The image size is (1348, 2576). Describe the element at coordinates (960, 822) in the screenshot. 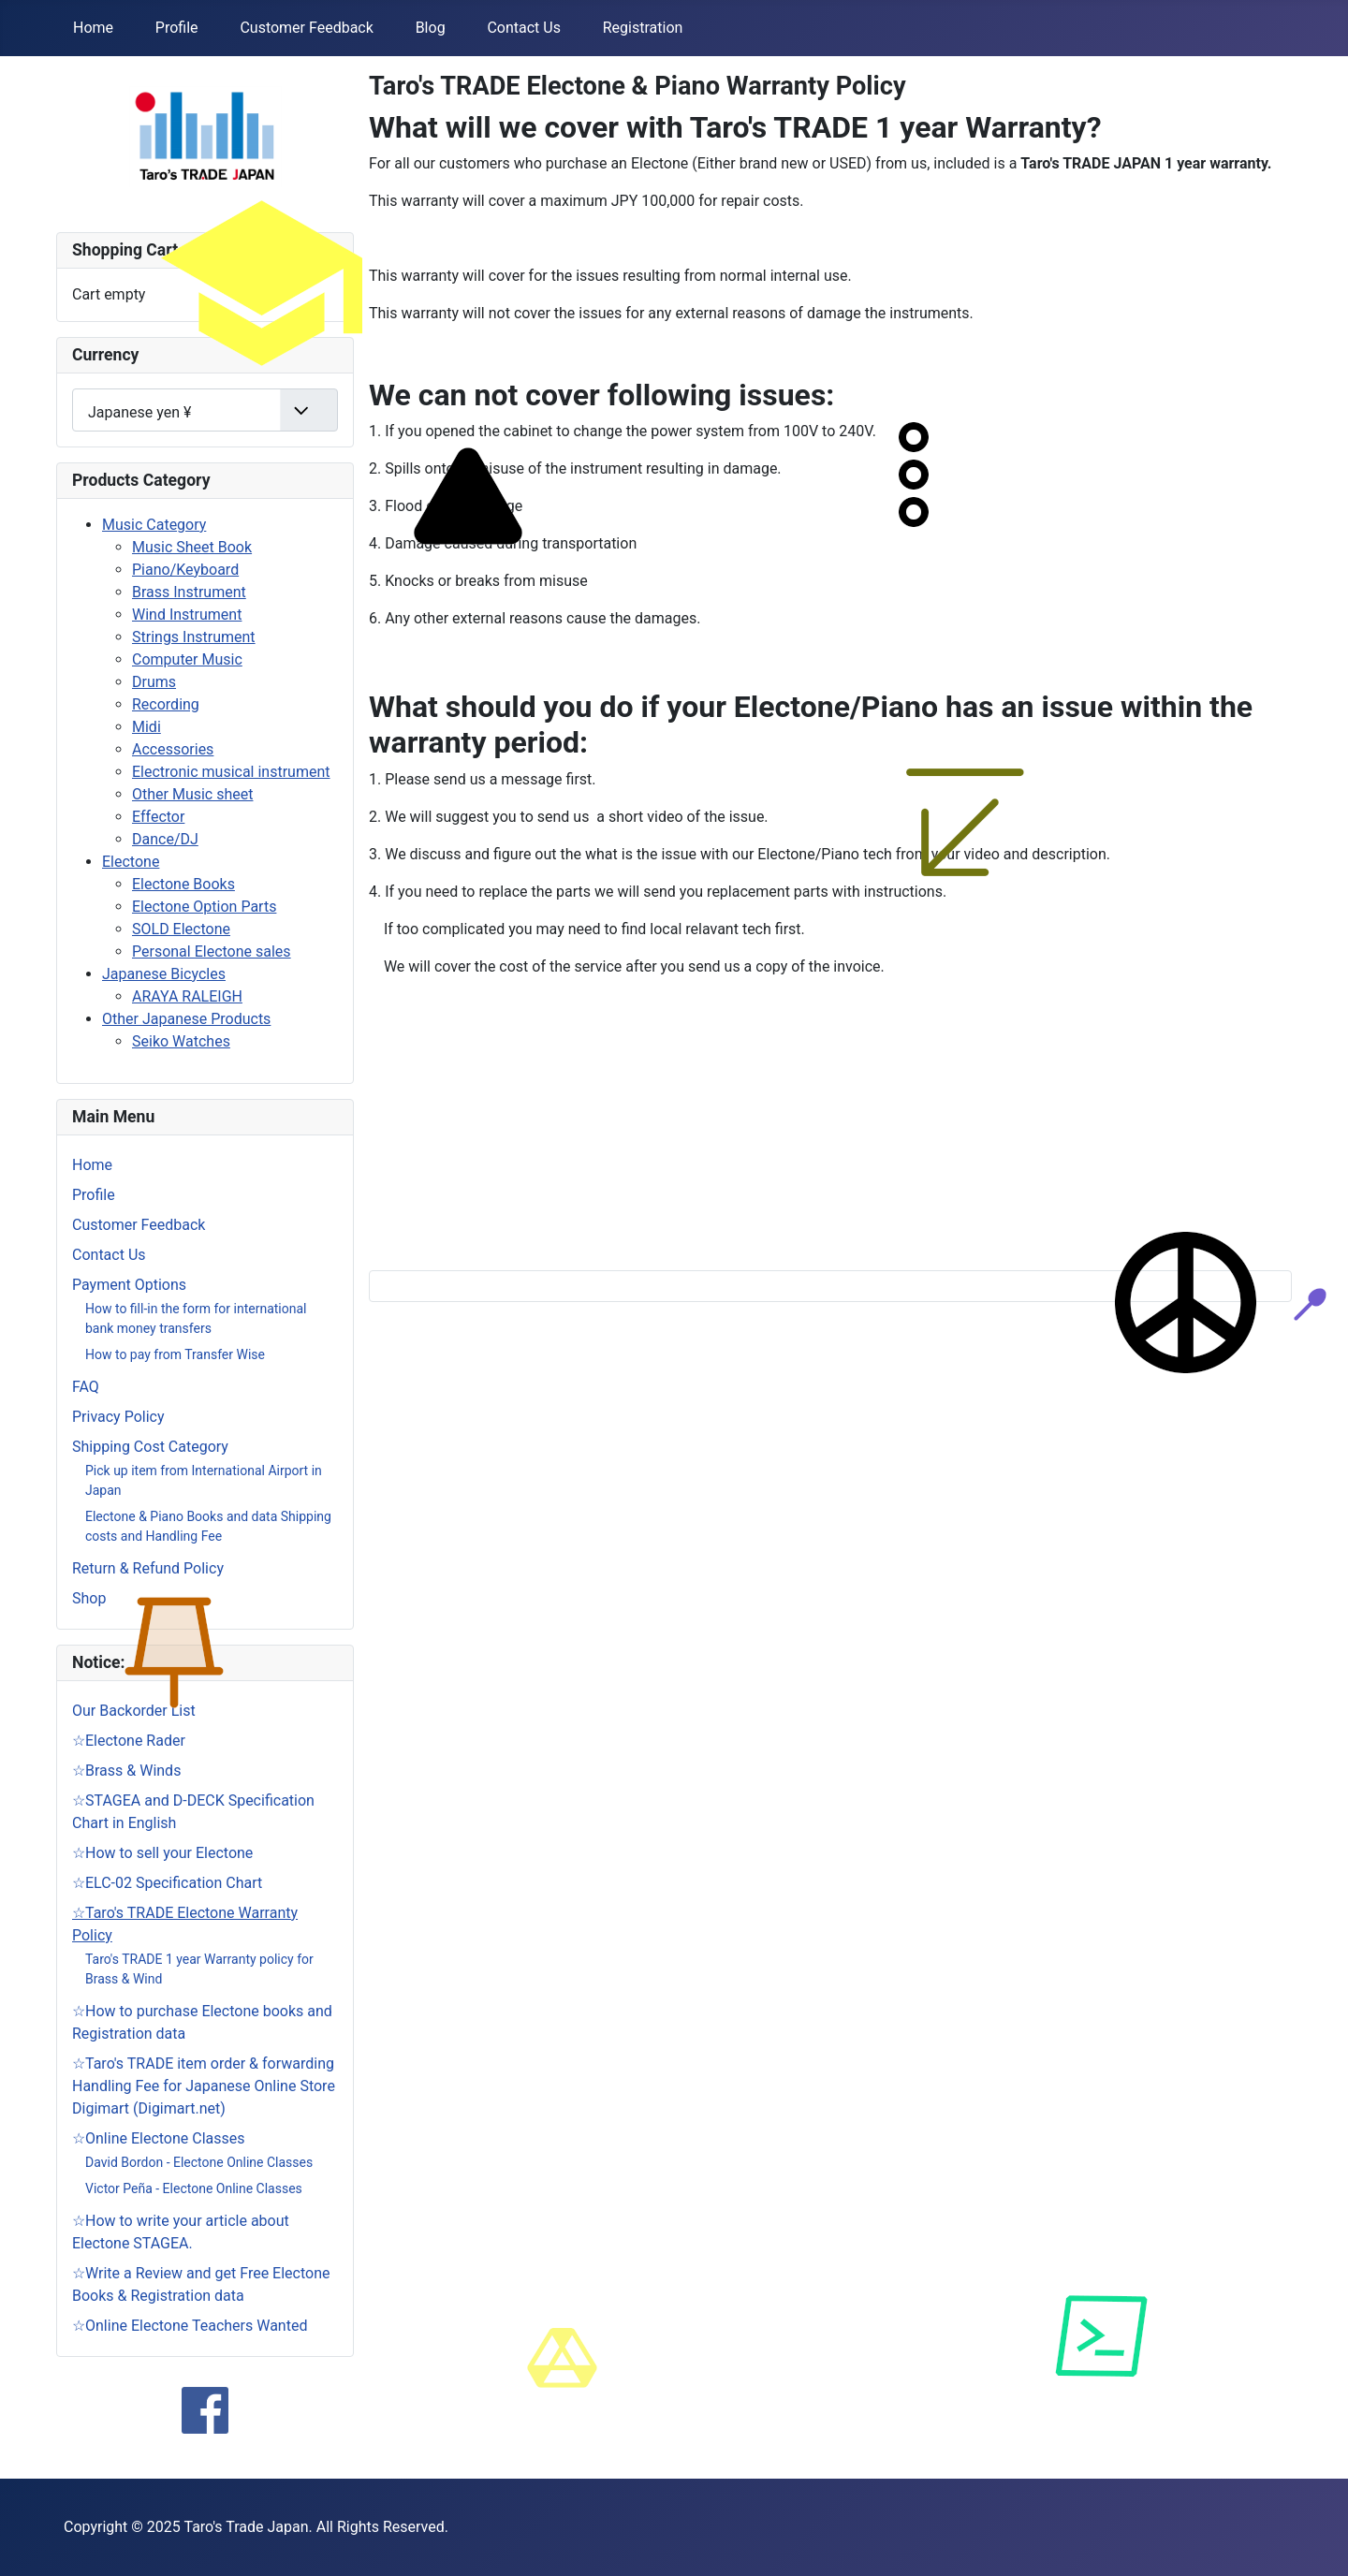

I see `move item to bottom-left corner` at that location.